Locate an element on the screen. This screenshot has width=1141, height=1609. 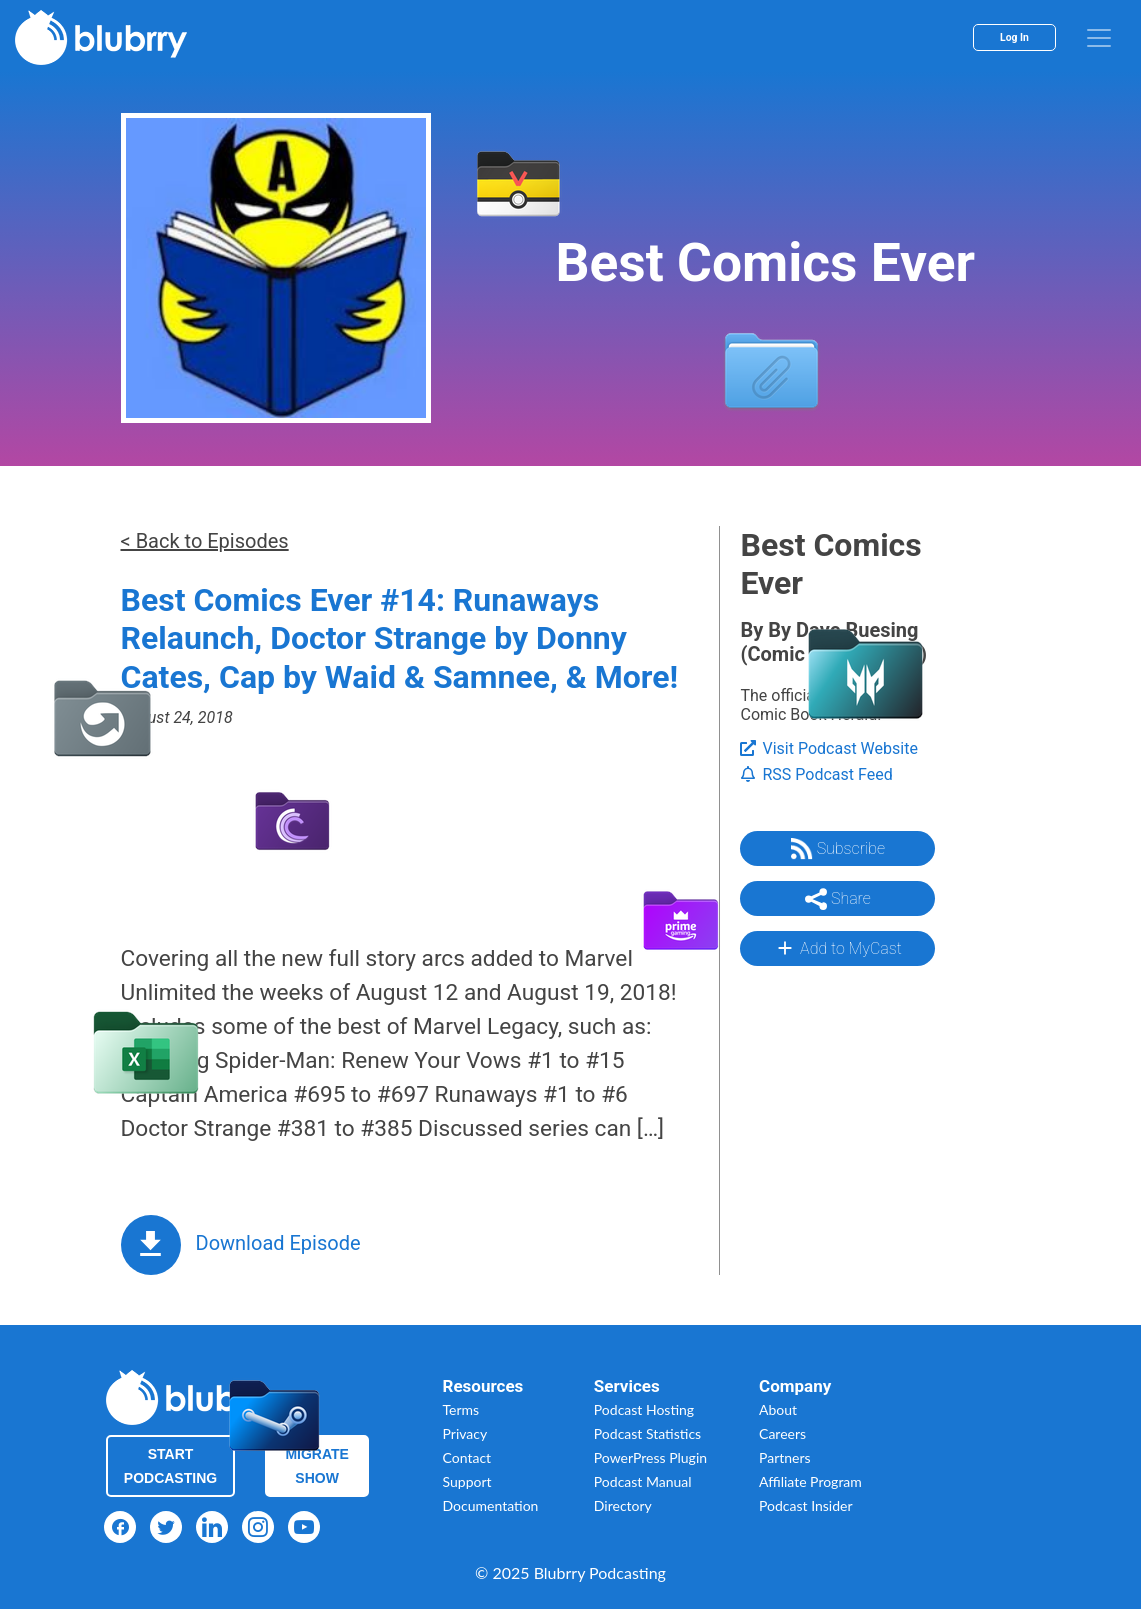
open your Steam games folder is located at coordinates (274, 1418).